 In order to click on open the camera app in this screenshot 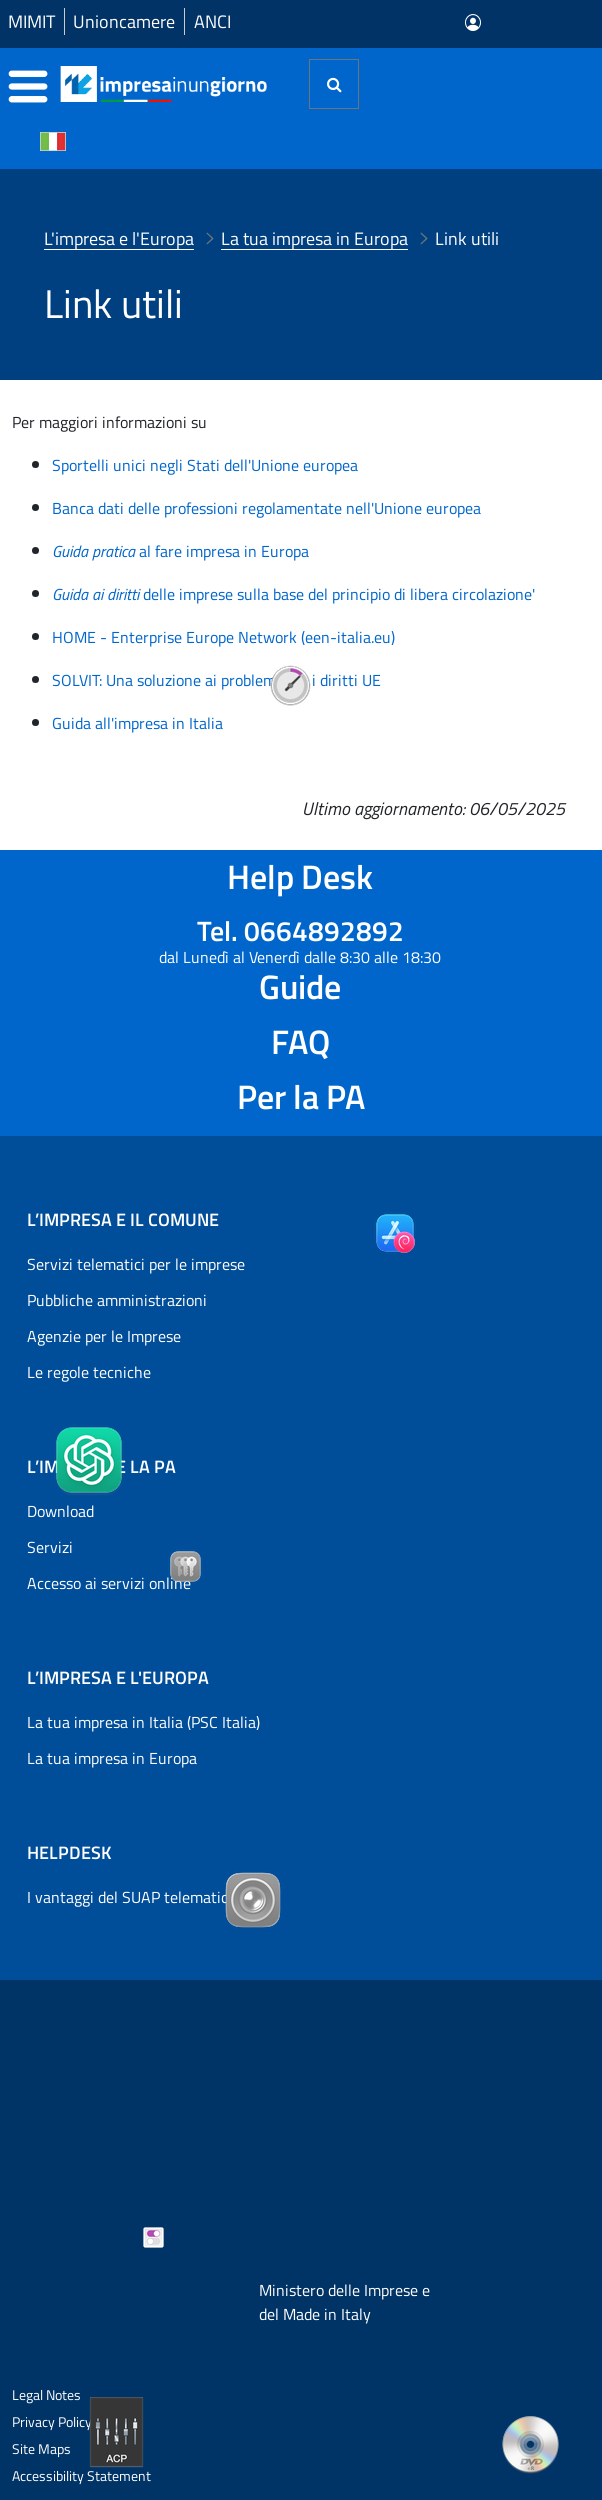, I will do `click(253, 1900)`.